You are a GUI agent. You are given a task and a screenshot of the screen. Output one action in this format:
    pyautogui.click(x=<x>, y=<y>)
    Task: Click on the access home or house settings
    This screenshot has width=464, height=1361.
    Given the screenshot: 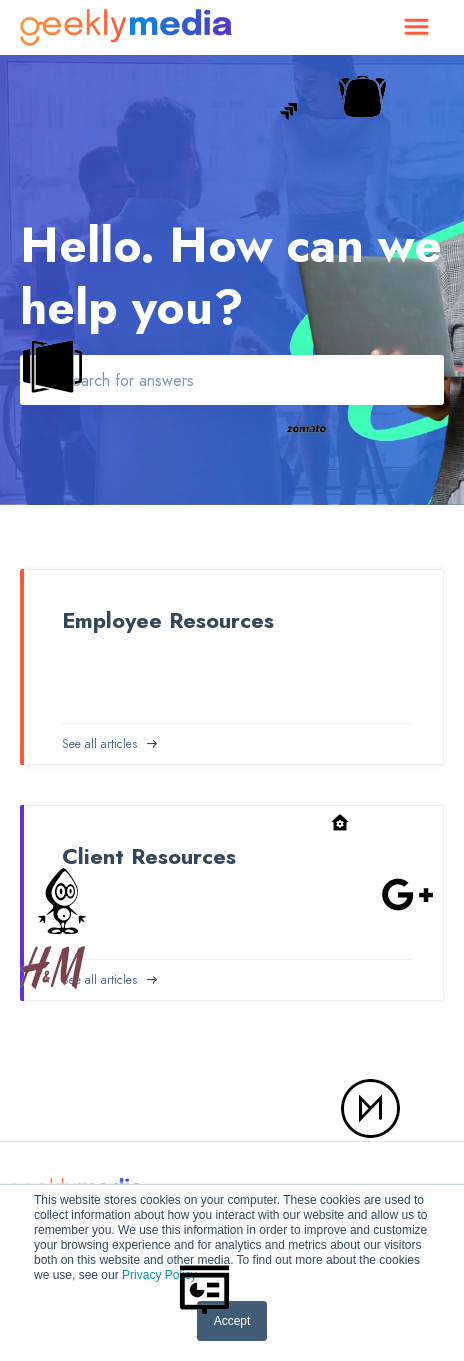 What is the action you would take?
    pyautogui.click(x=340, y=823)
    